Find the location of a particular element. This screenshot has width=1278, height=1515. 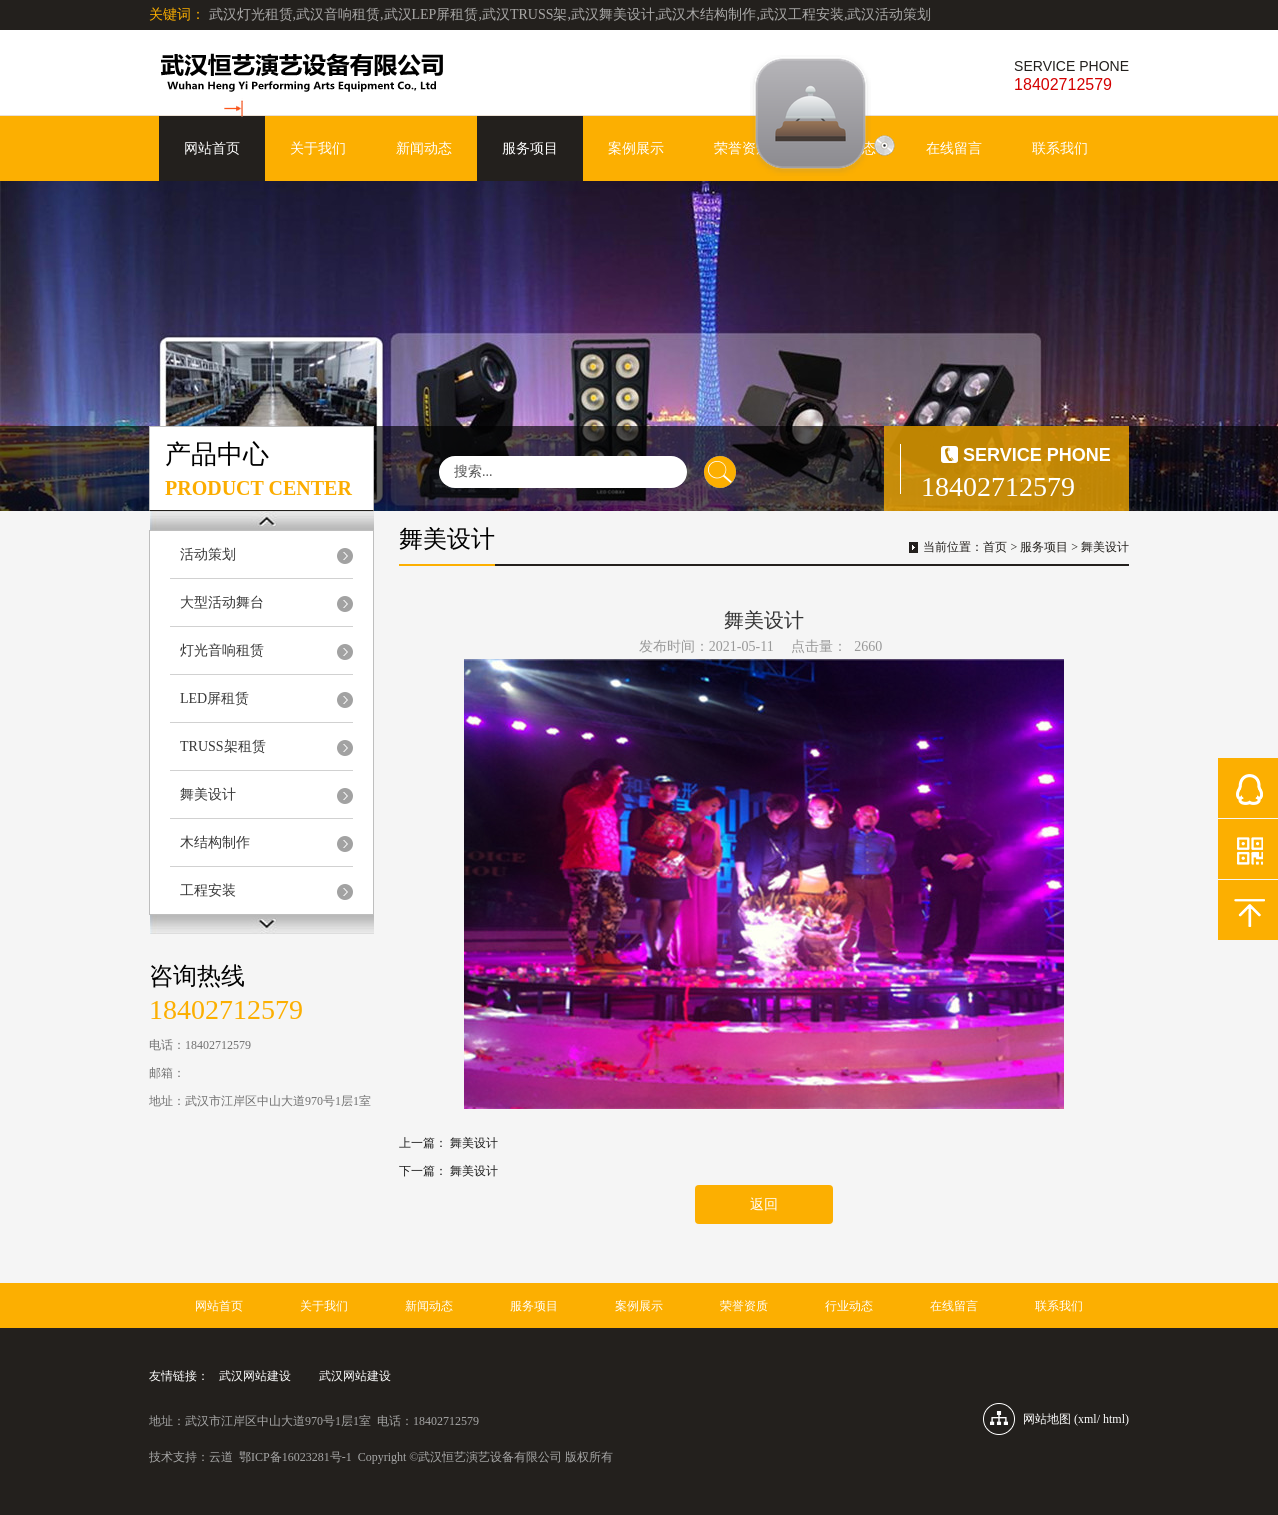

go to the last item or page is located at coordinates (233, 108).